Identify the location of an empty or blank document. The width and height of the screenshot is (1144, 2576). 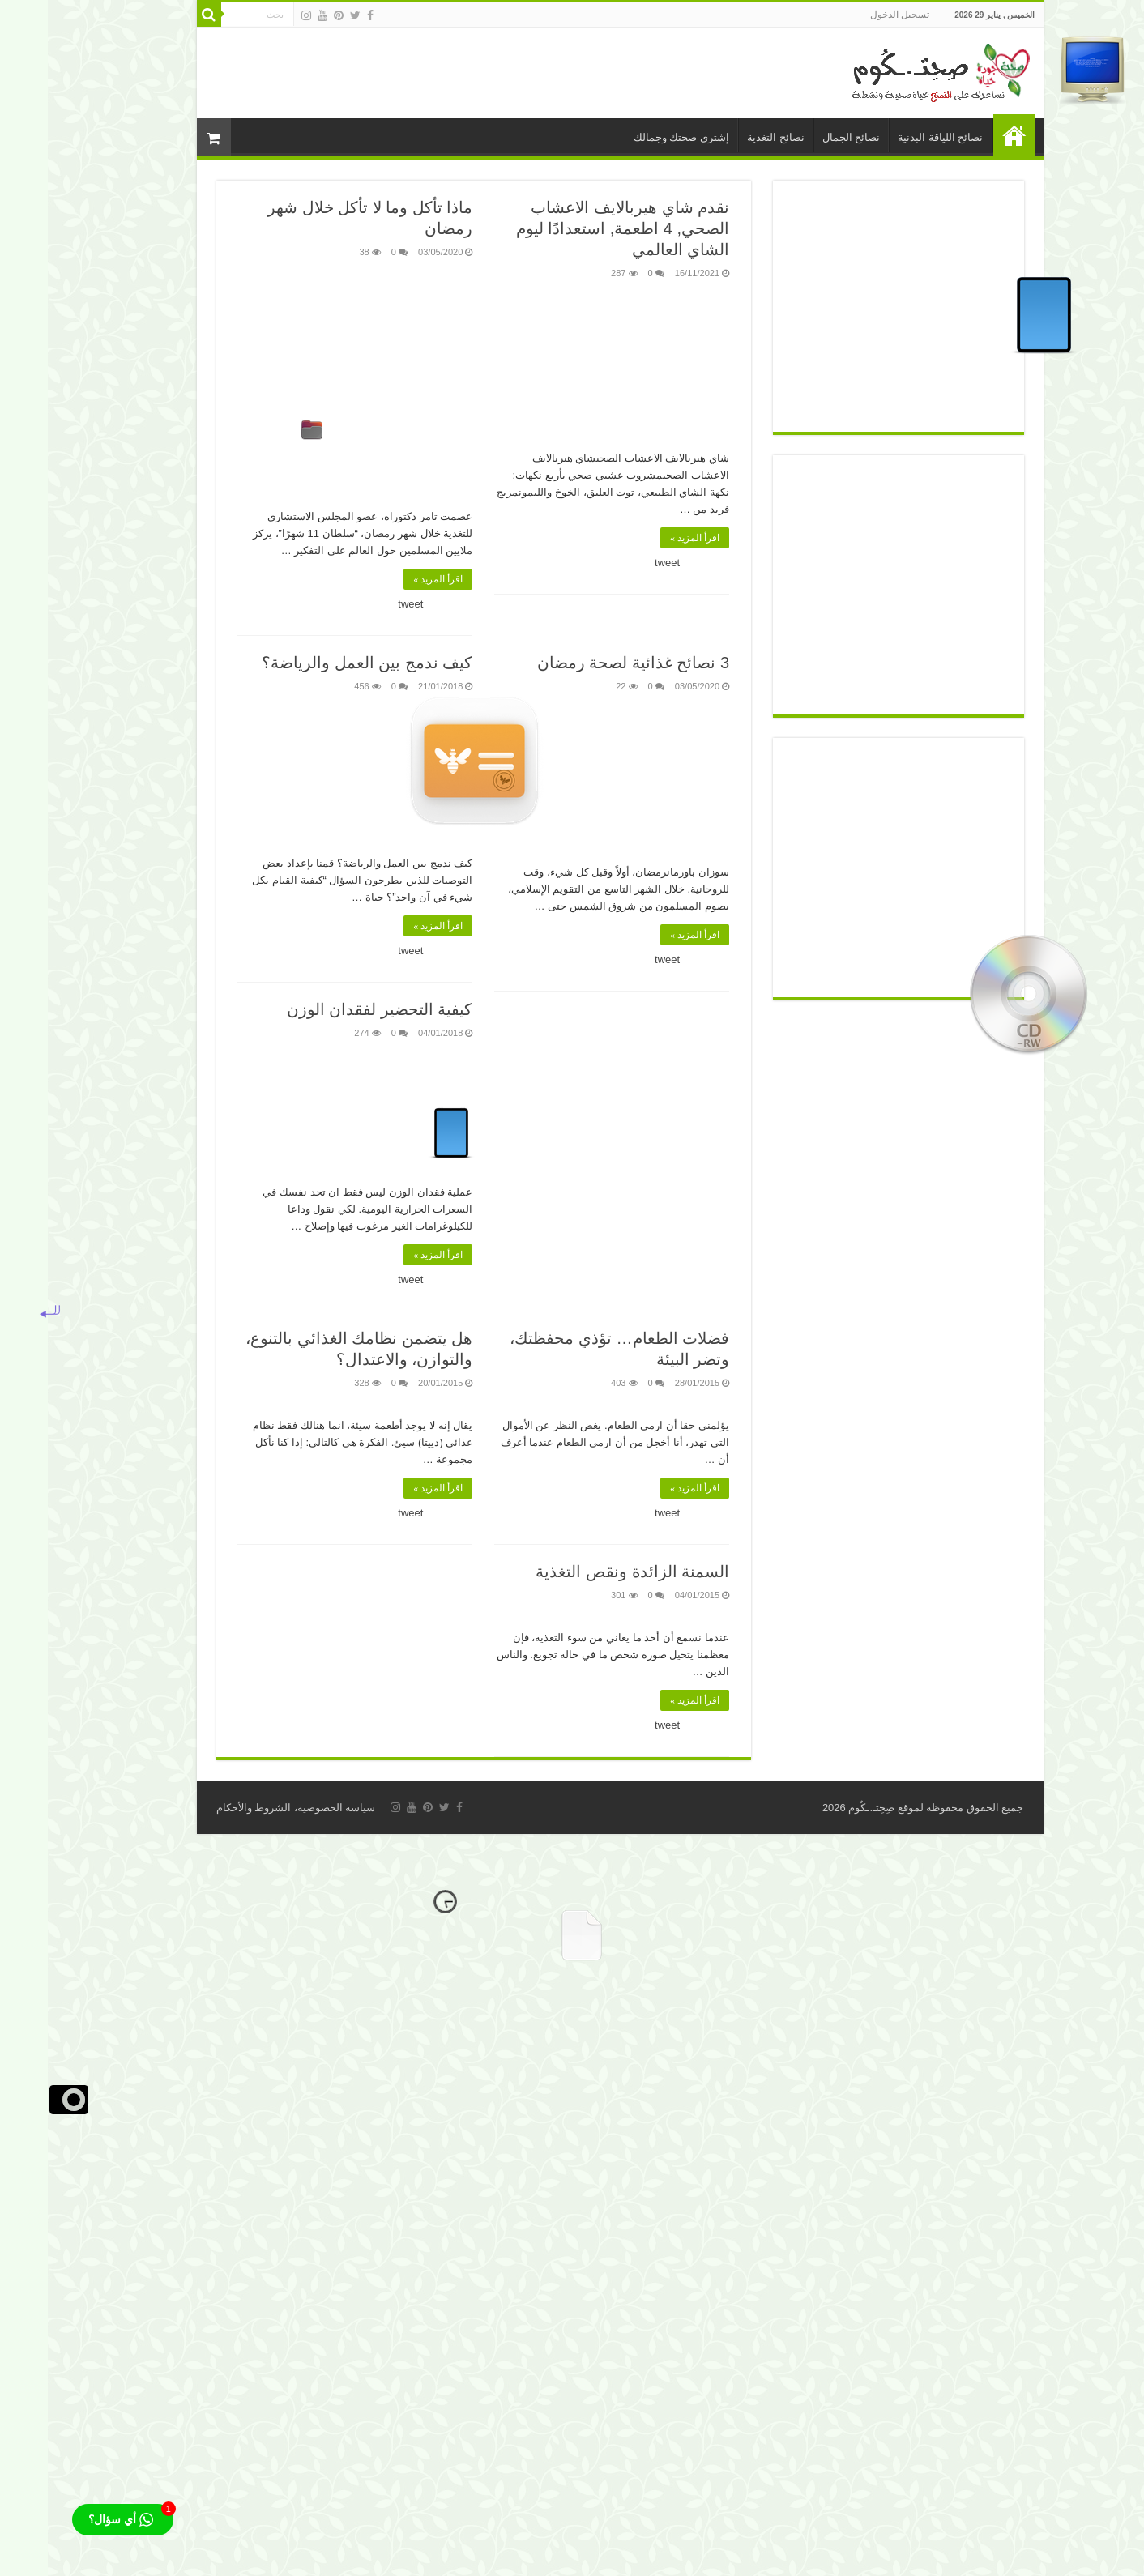
(582, 1935).